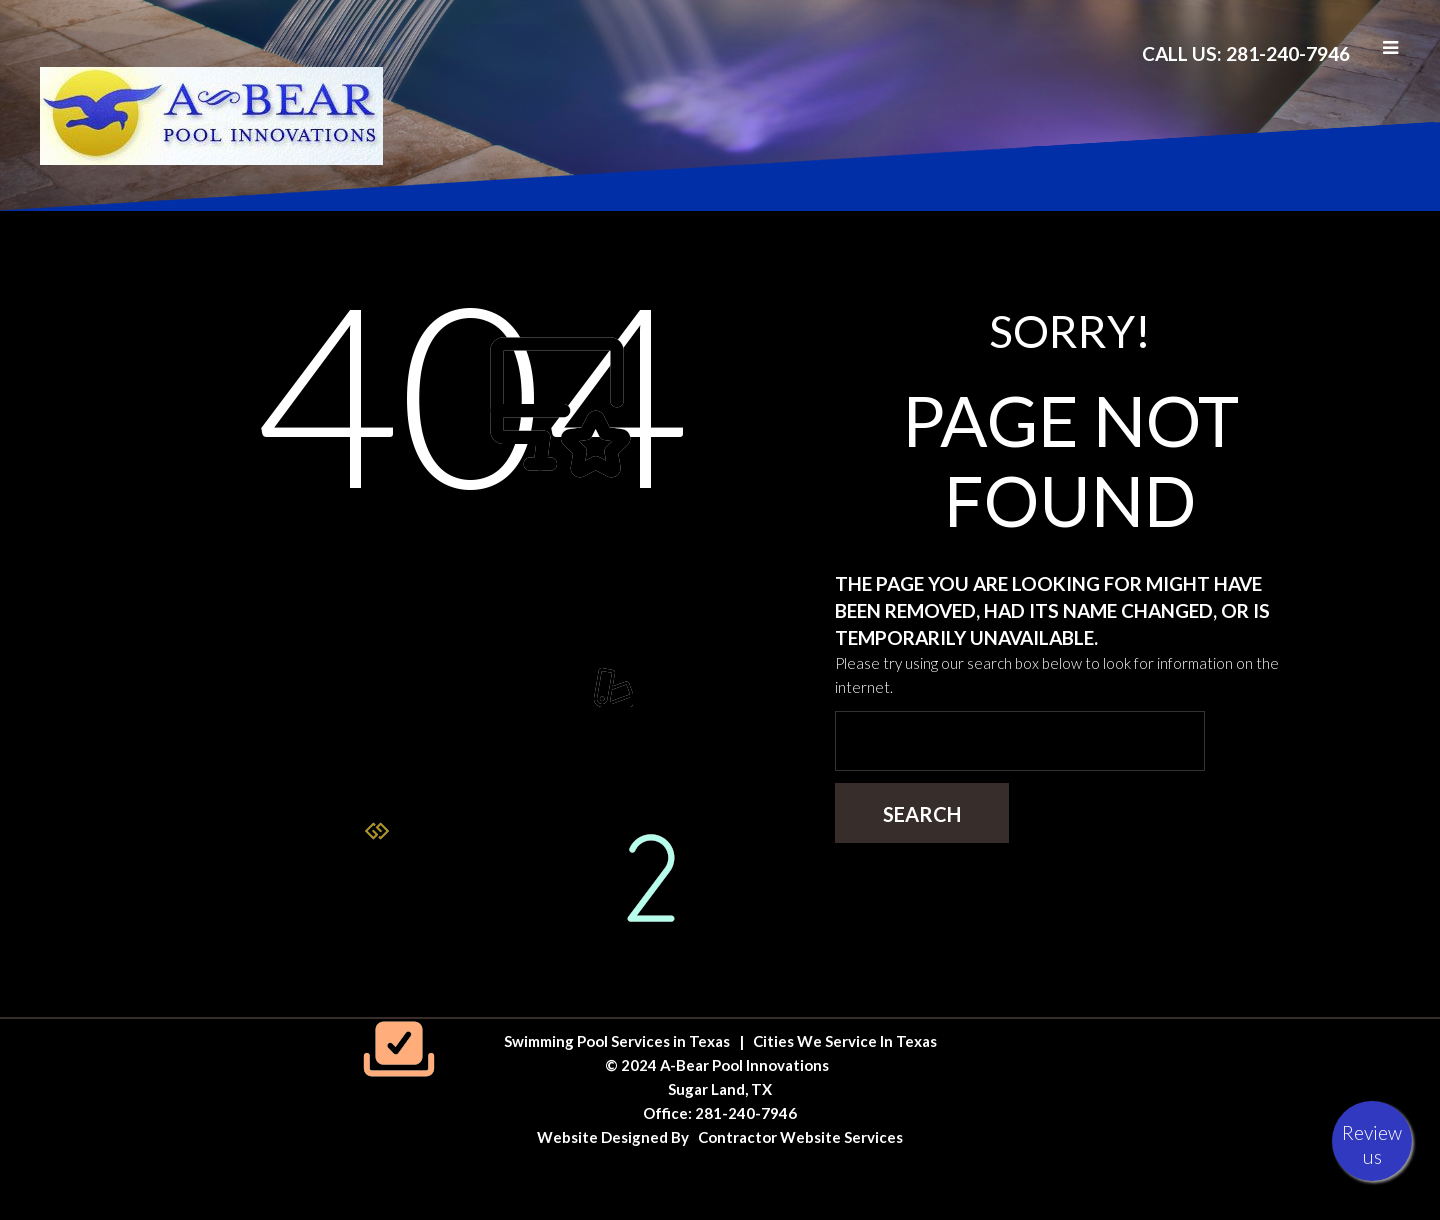  What do you see at coordinates (399, 1049) in the screenshot?
I see `cast a vote or submit approval` at bounding box center [399, 1049].